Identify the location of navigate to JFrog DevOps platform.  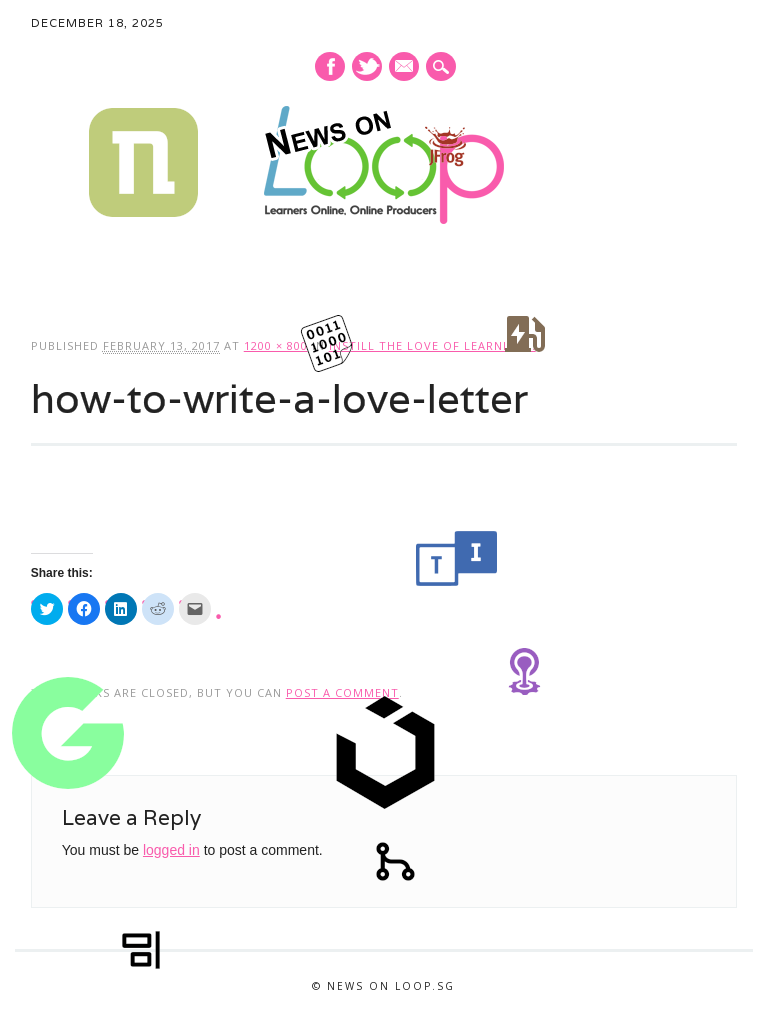
(445, 146).